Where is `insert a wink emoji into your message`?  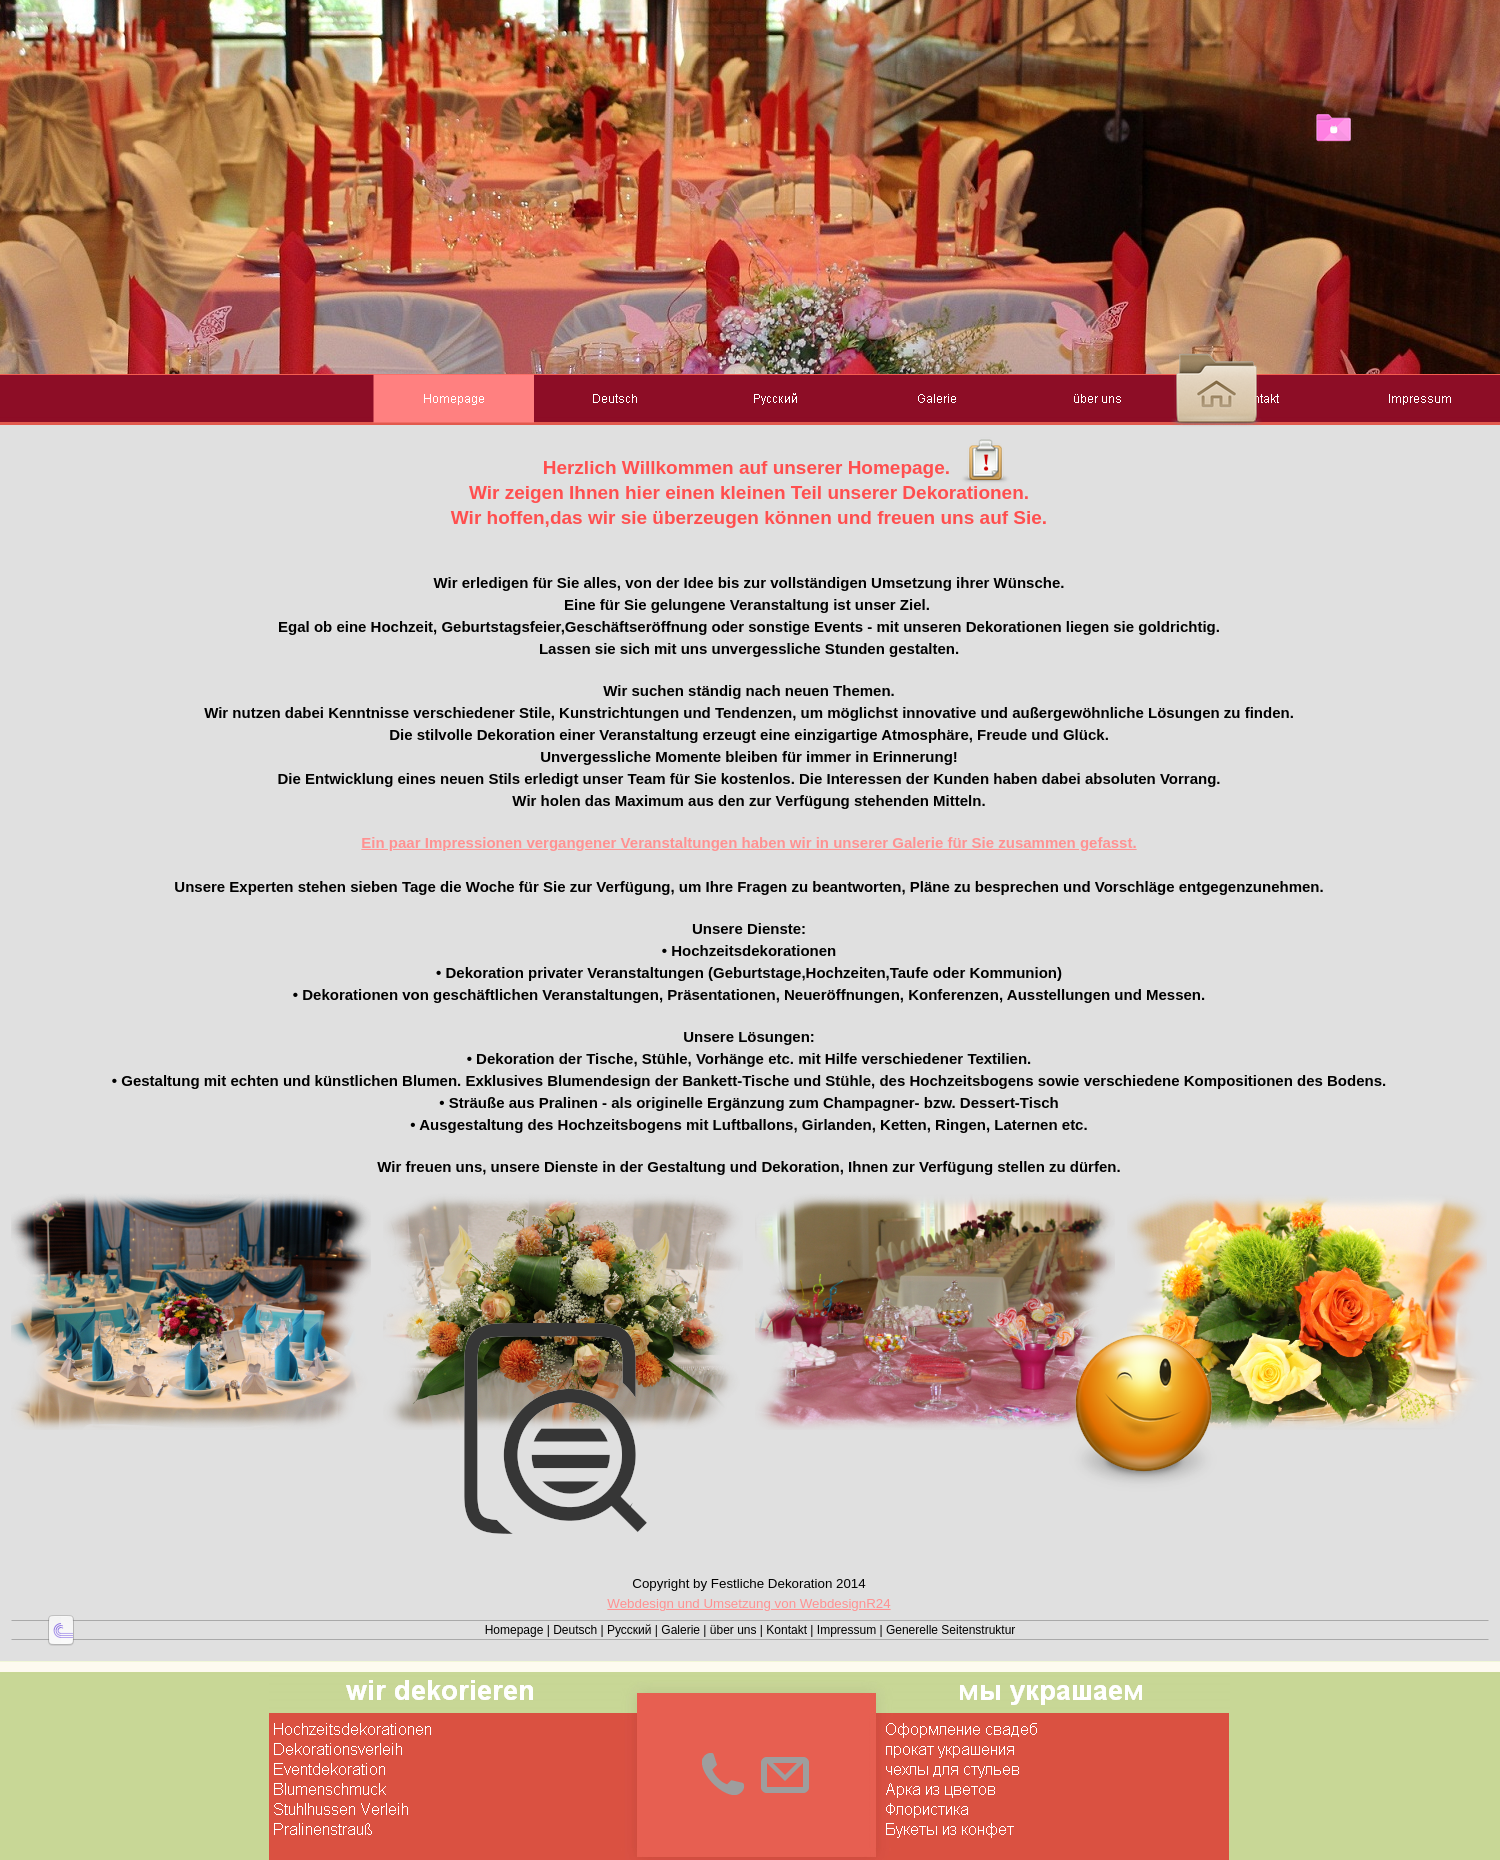 insert a wink emoji into your message is located at coordinates (1144, 1409).